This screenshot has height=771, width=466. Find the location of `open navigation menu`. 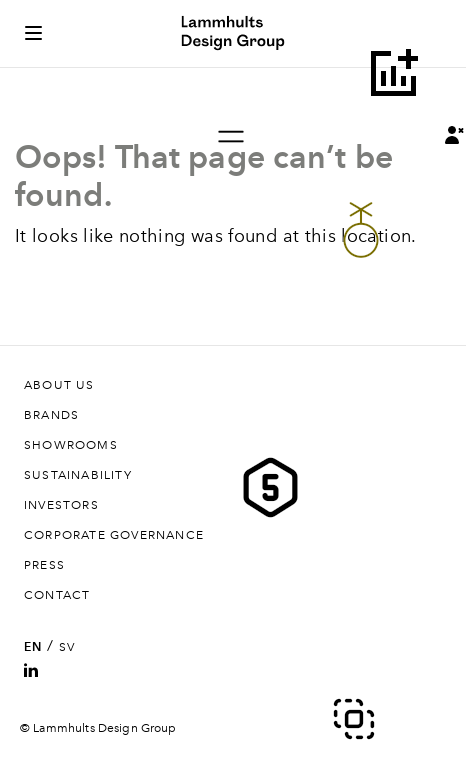

open navigation menu is located at coordinates (231, 136).